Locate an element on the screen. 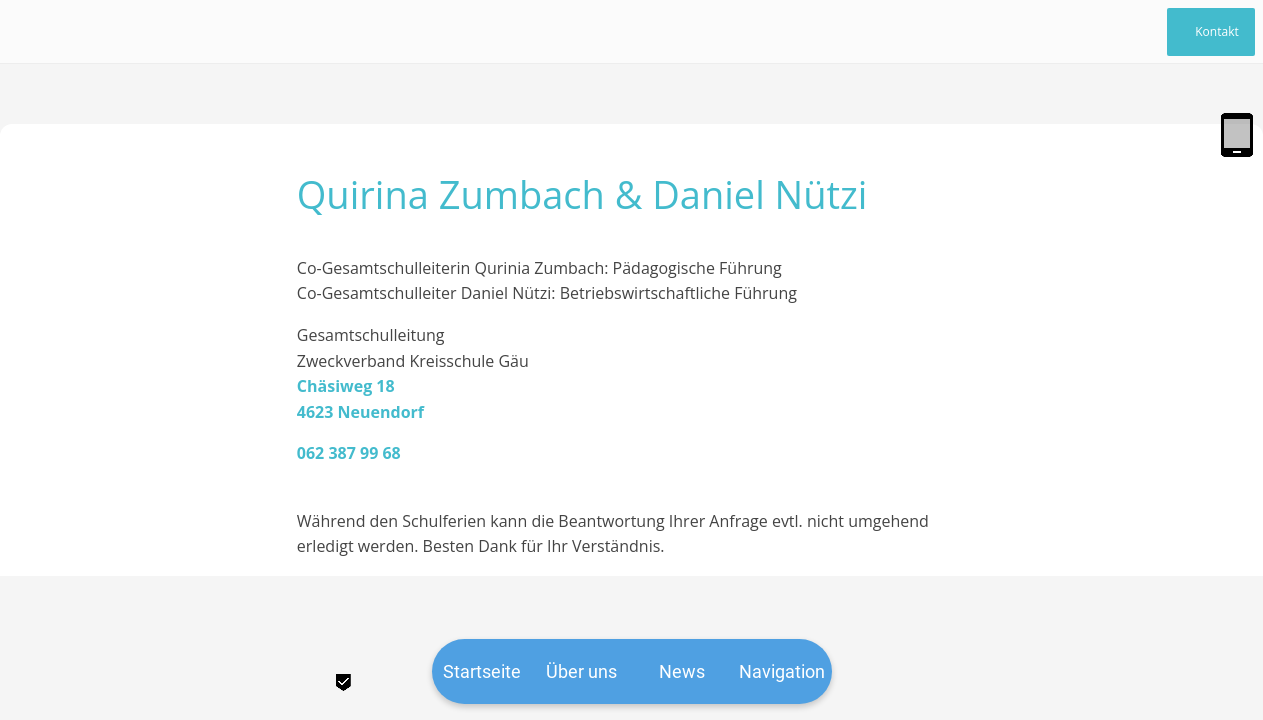 The width and height of the screenshot is (1263, 720). switch to tablet view or mode is located at coordinates (1237, 135).